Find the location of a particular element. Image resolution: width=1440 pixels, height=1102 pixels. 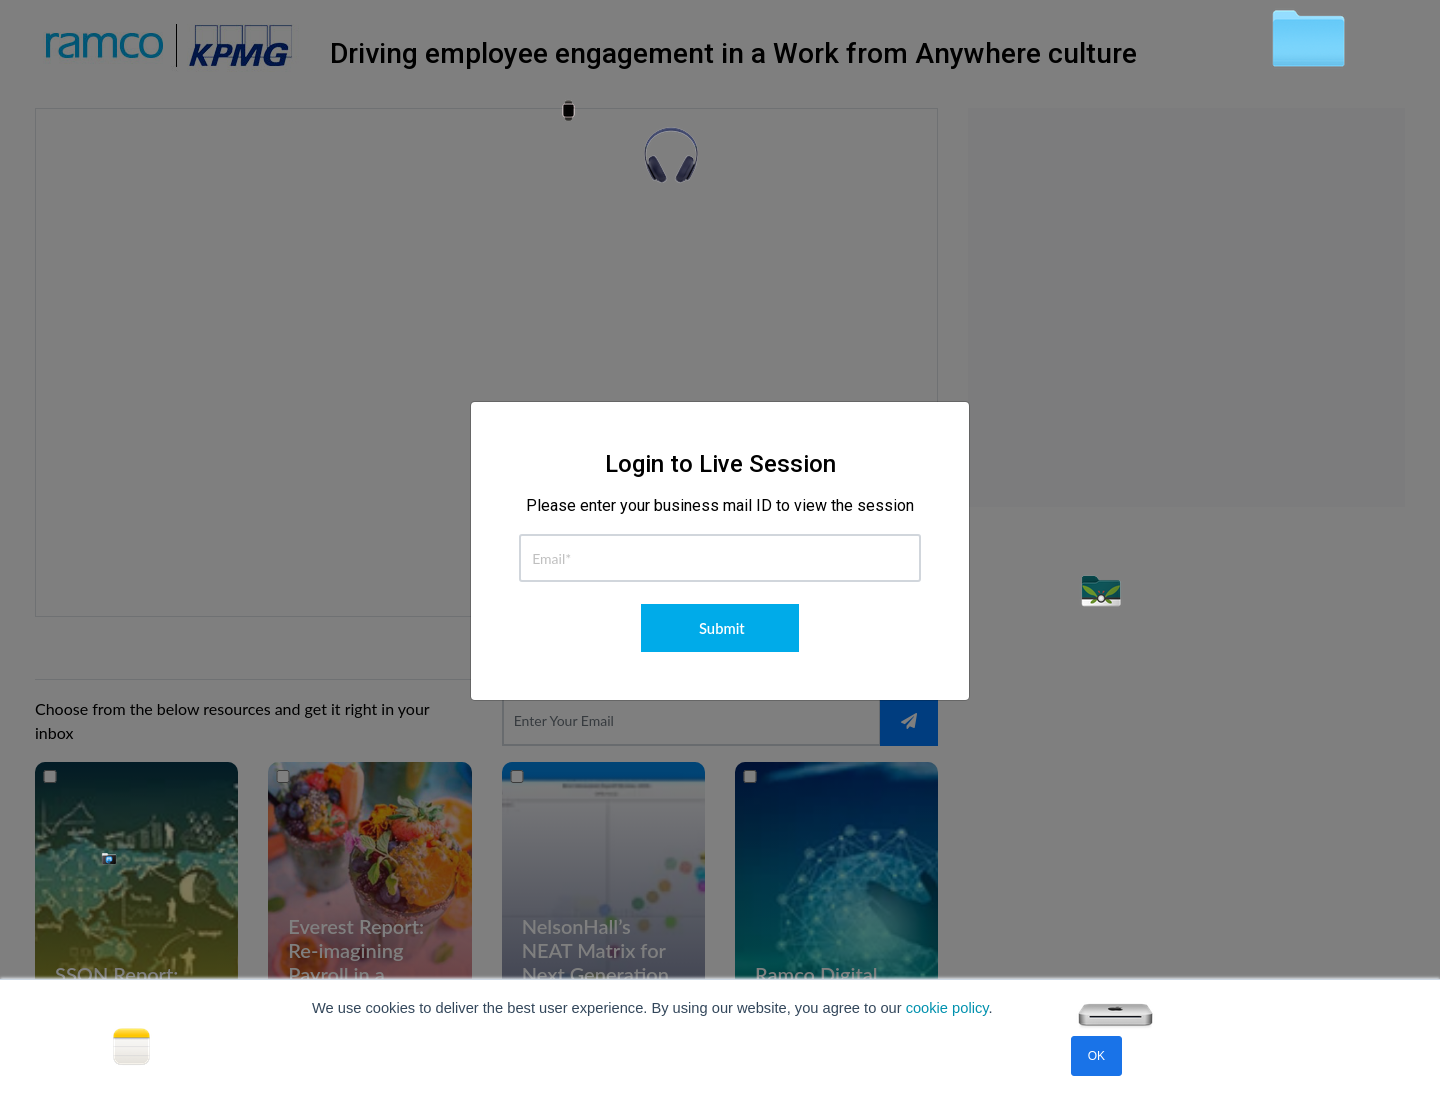

open folder containing pokémon park ball game files is located at coordinates (1101, 592).